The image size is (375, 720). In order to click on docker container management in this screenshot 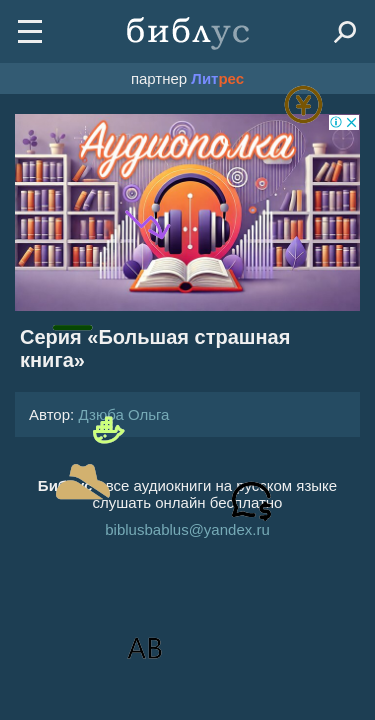, I will do `click(108, 430)`.